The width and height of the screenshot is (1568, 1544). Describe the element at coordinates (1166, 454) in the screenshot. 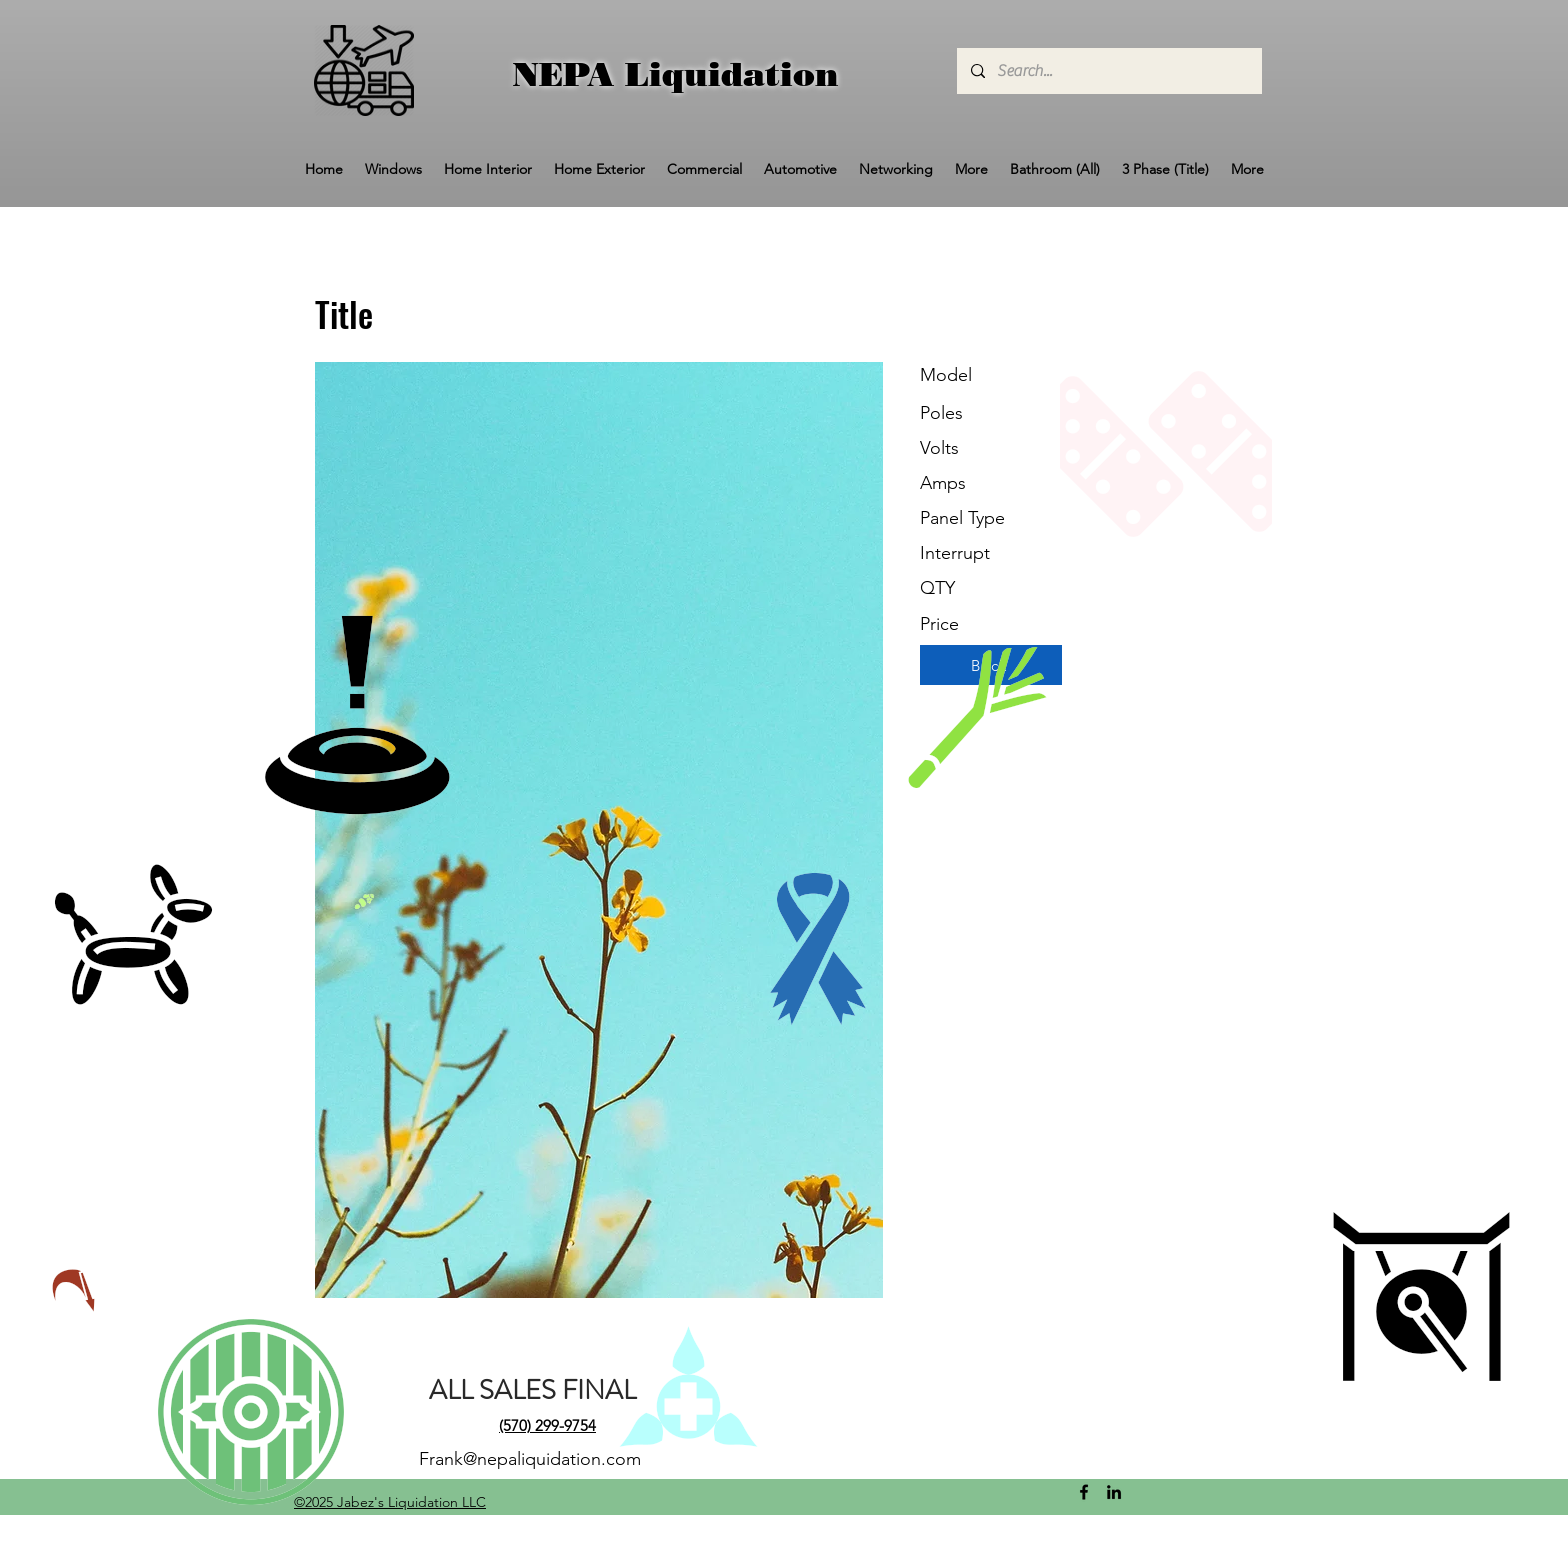

I see `access domino or tile-based games` at that location.